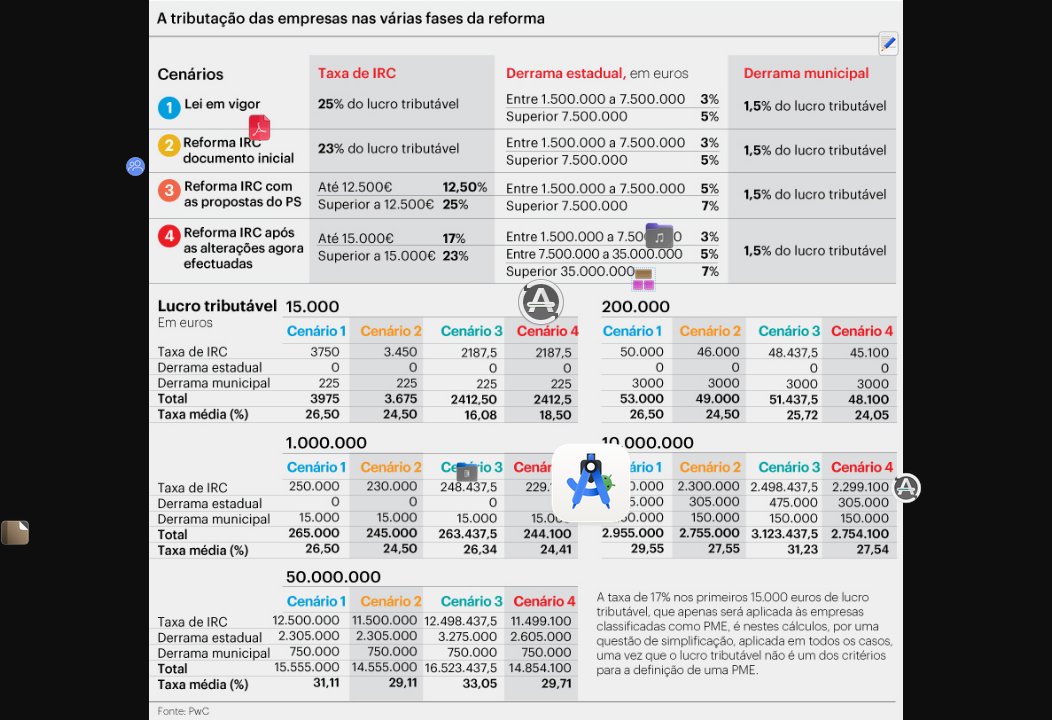 This screenshot has height=720, width=1052. I want to click on select all items in the current view, so click(643, 279).